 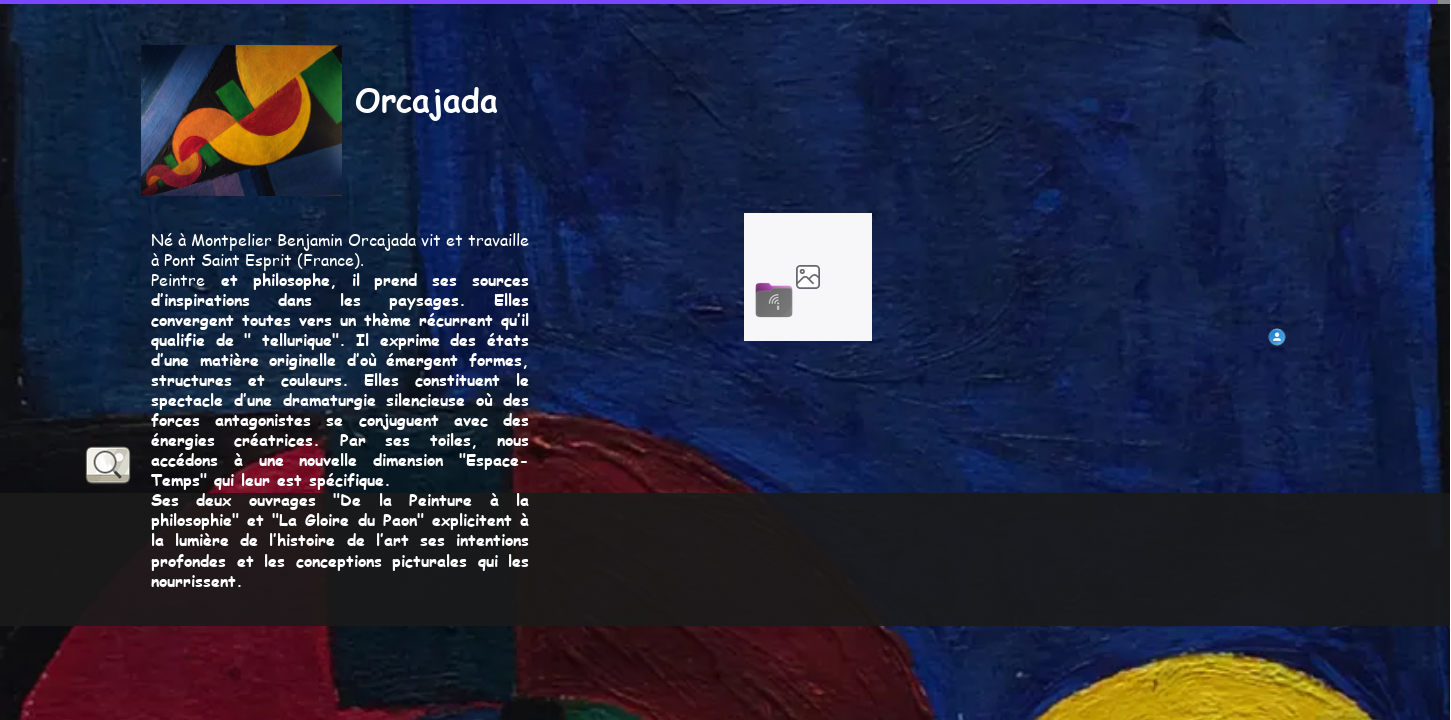 What do you see at coordinates (1277, 337) in the screenshot?
I see `default user profile avatar` at bounding box center [1277, 337].